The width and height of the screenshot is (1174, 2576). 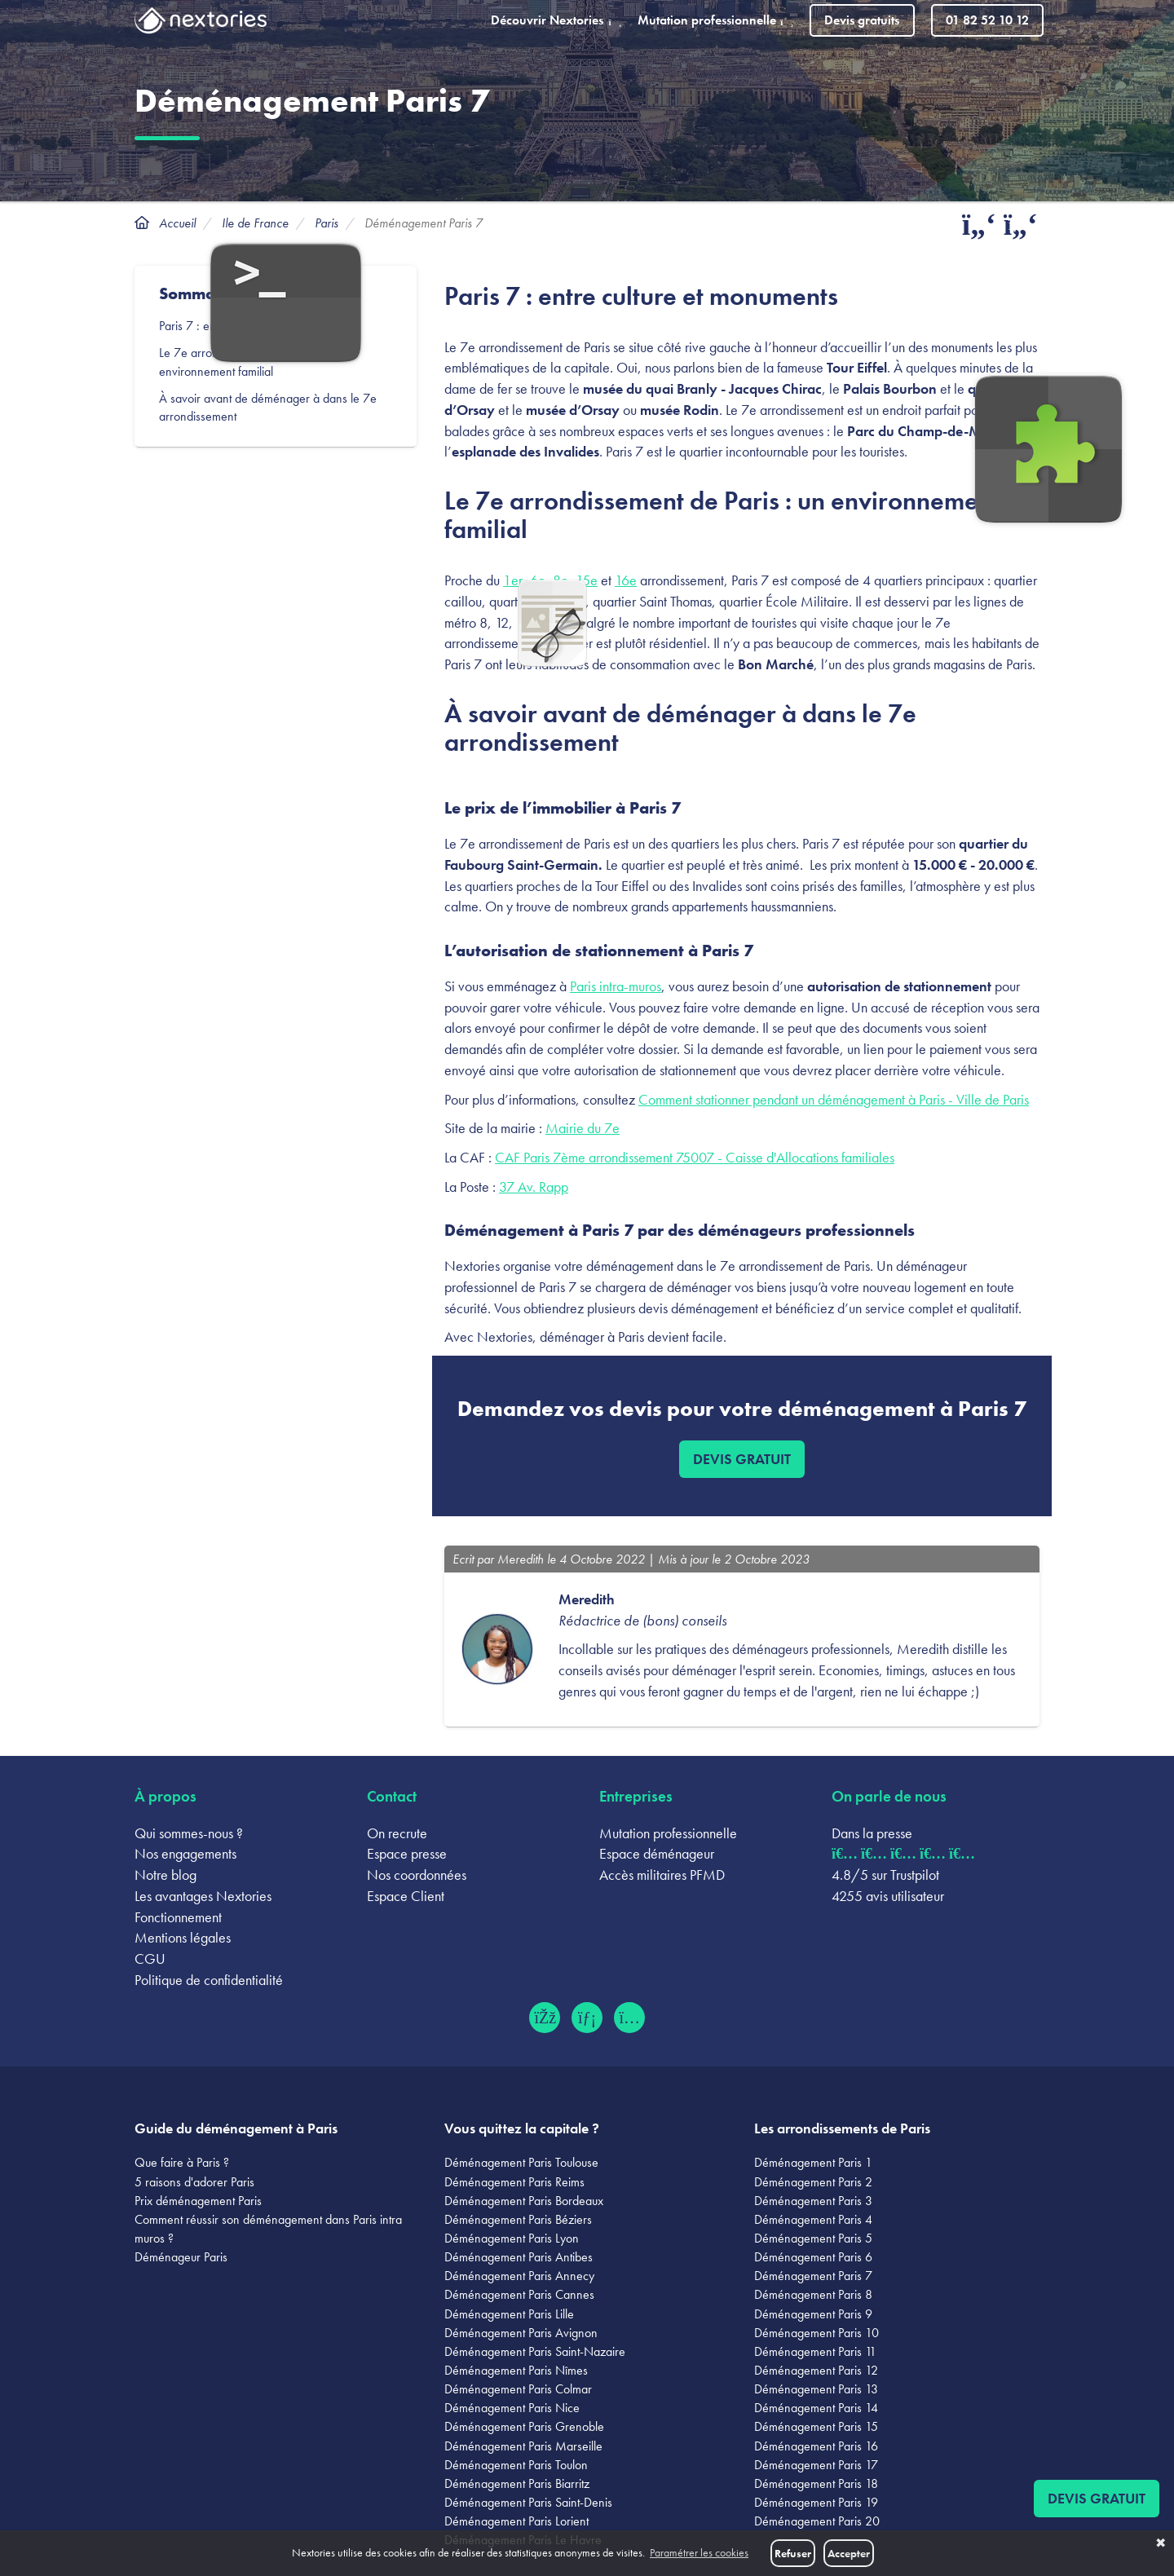 What do you see at coordinates (552, 623) in the screenshot?
I see `open the documents app` at bounding box center [552, 623].